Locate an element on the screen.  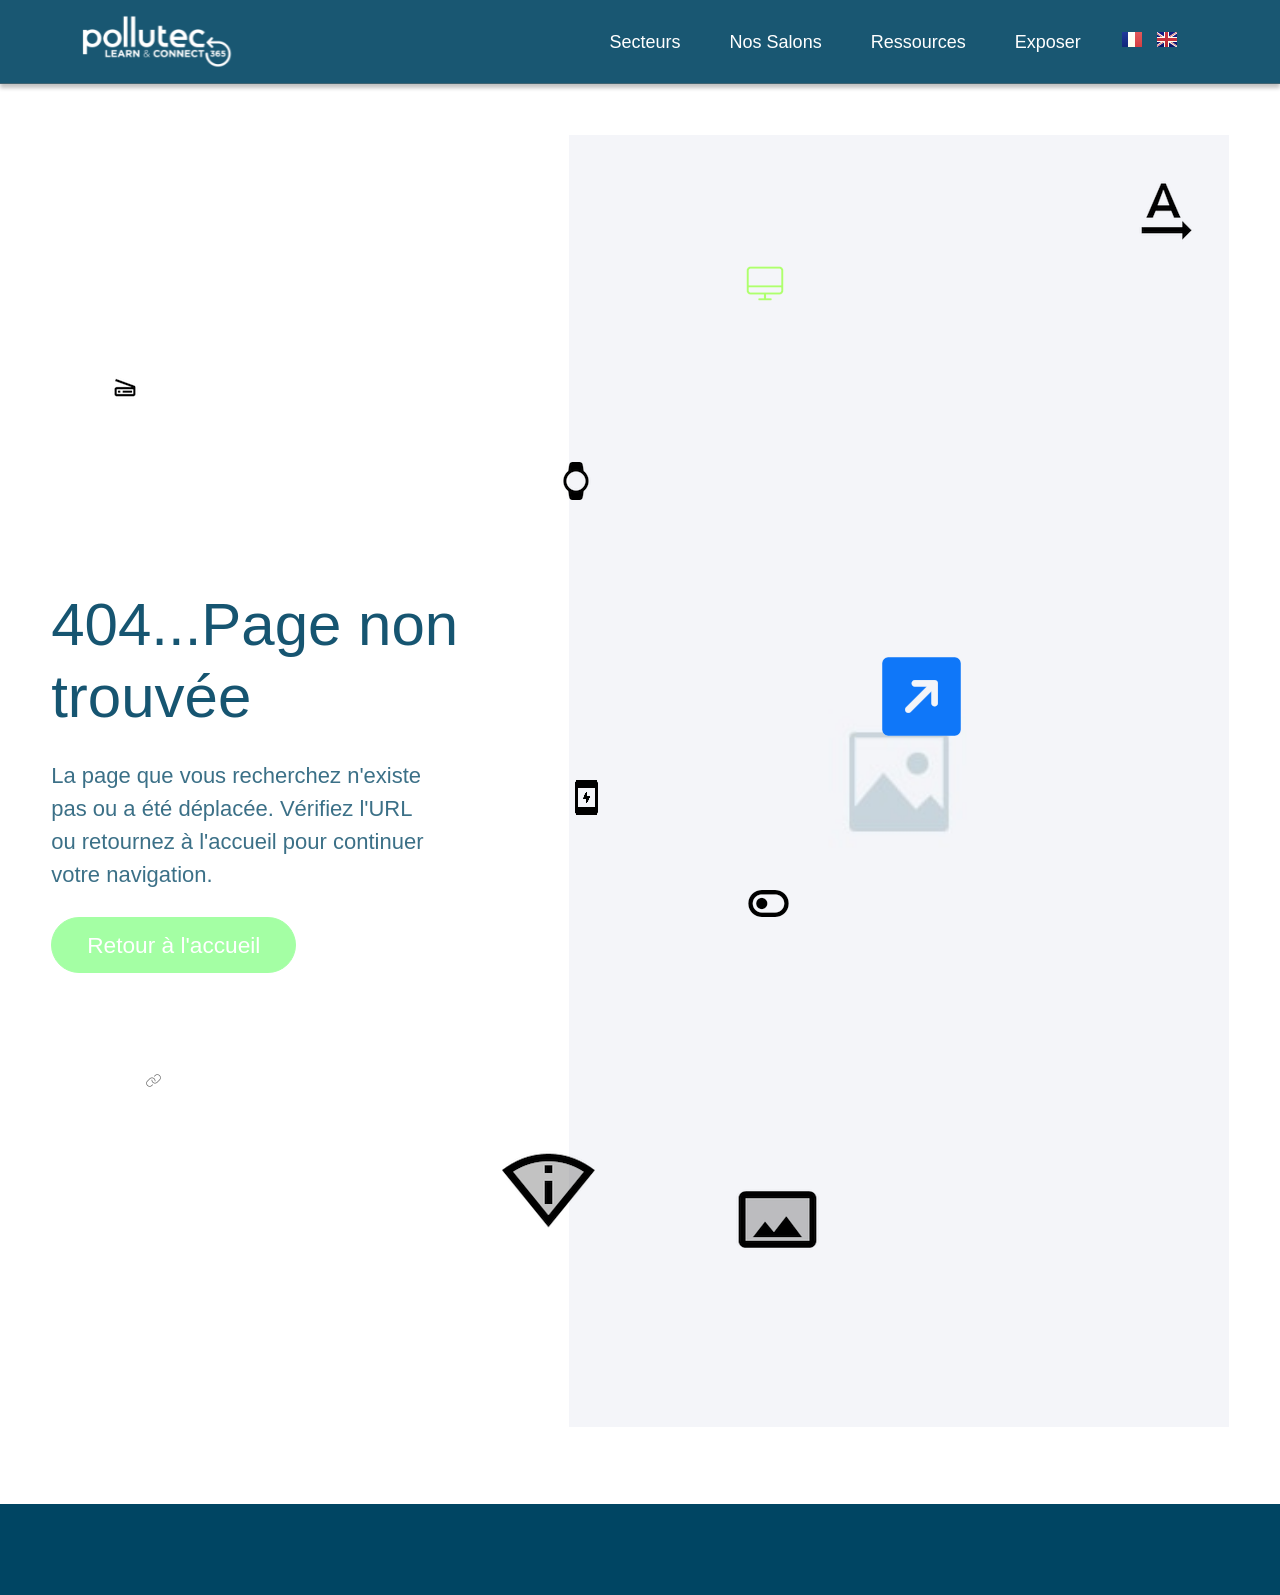
view panorama or landscape photos is located at coordinates (777, 1219).